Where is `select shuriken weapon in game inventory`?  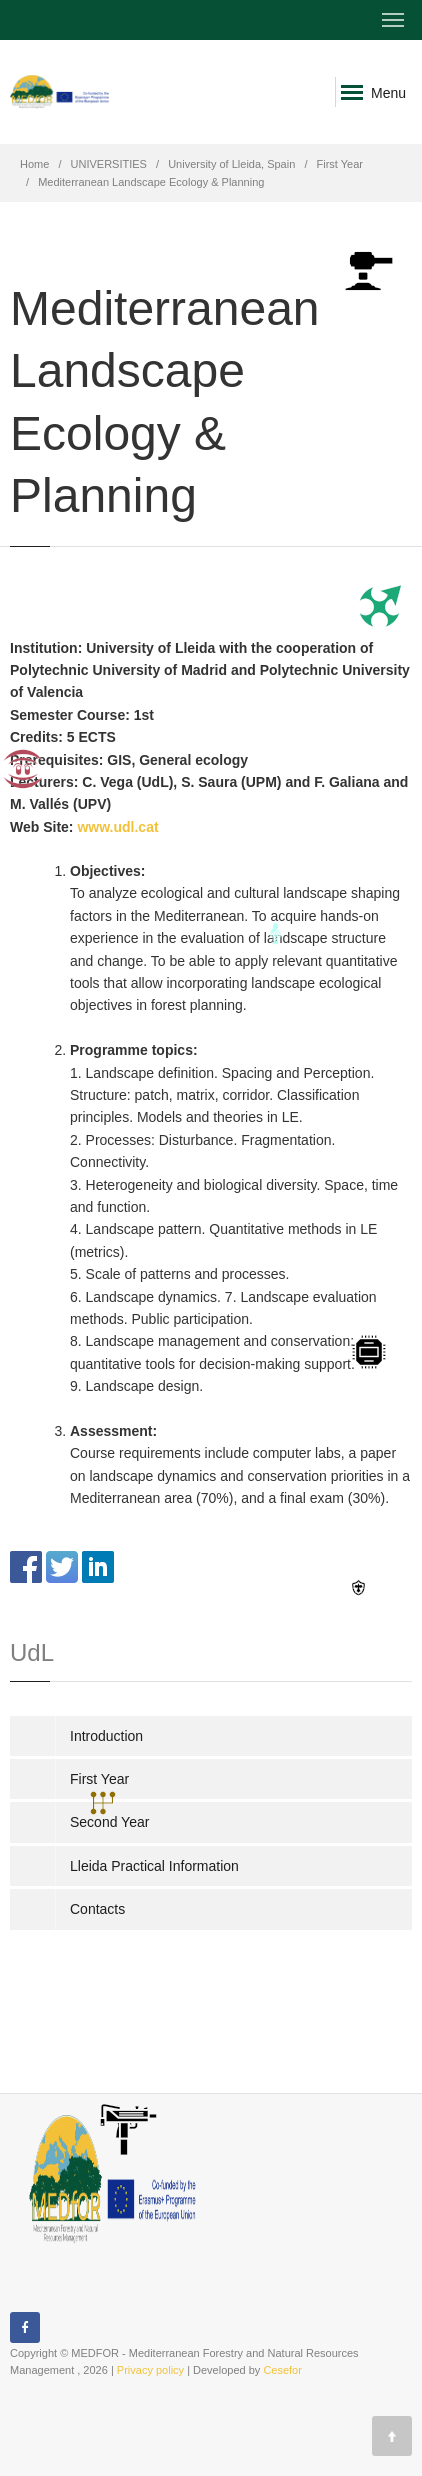 select shuriken weapon in game inventory is located at coordinates (380, 605).